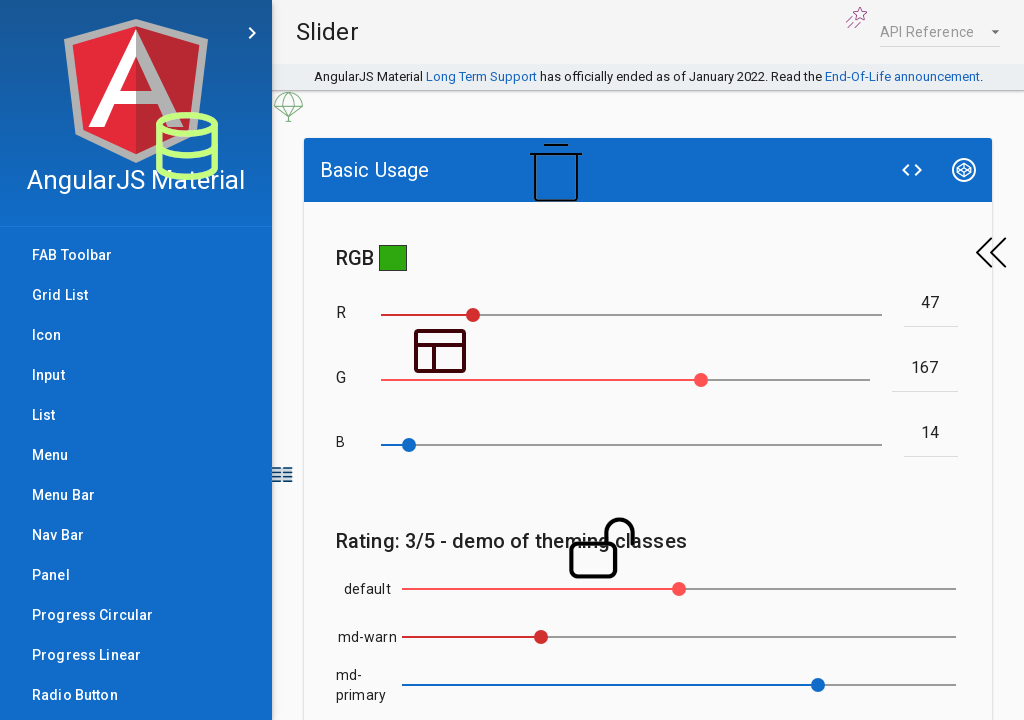 The height and width of the screenshot is (720, 1024). I want to click on access database management, so click(187, 146).